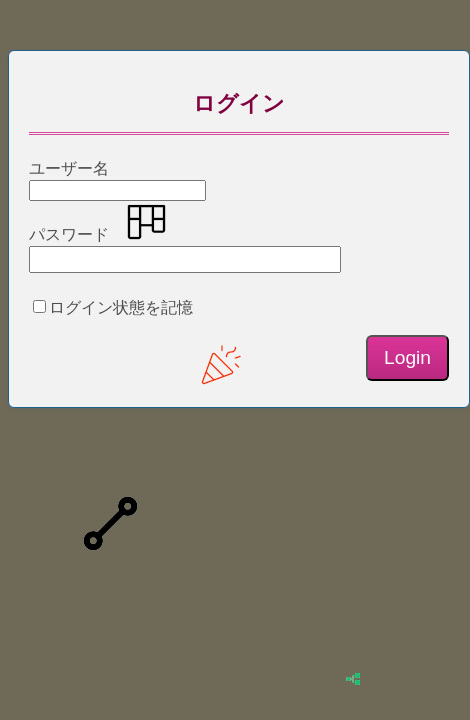 Image resolution: width=470 pixels, height=720 pixels. What do you see at coordinates (146, 220) in the screenshot?
I see `open kanban board view` at bounding box center [146, 220].